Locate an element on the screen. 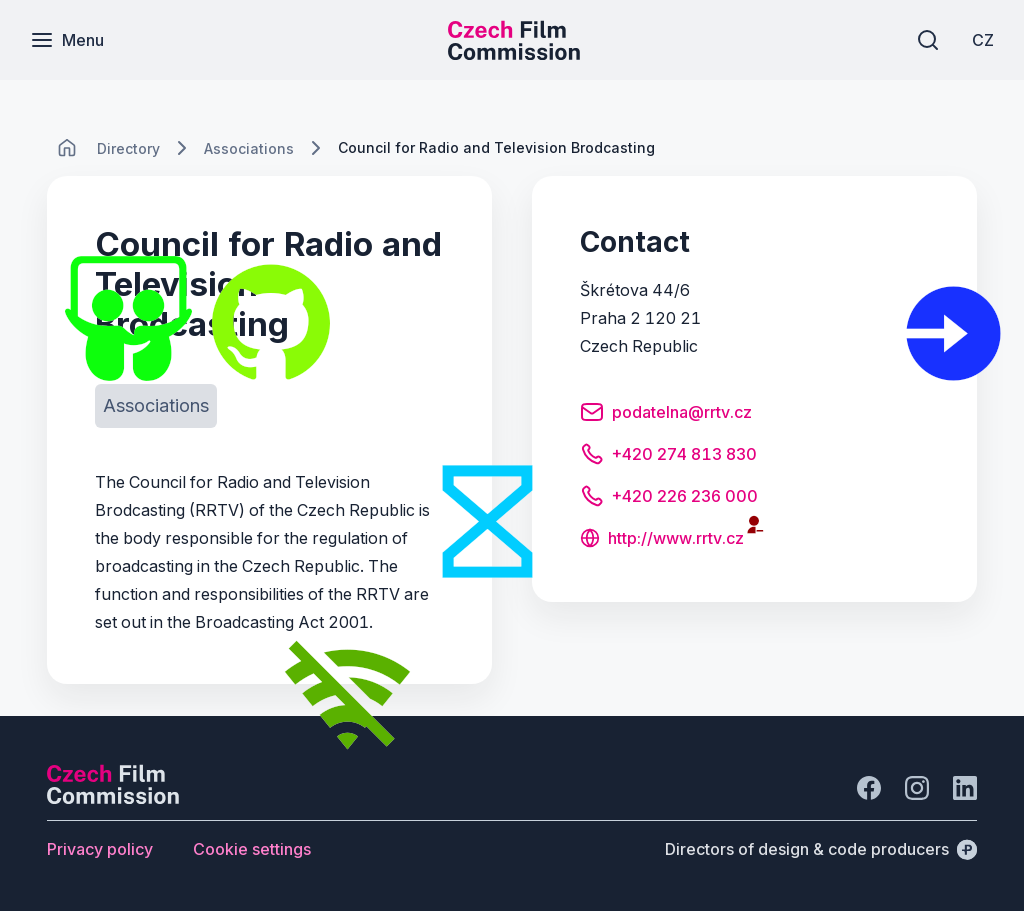 This screenshot has height=911, width=1024. visit github profile or repository is located at coordinates (271, 322).